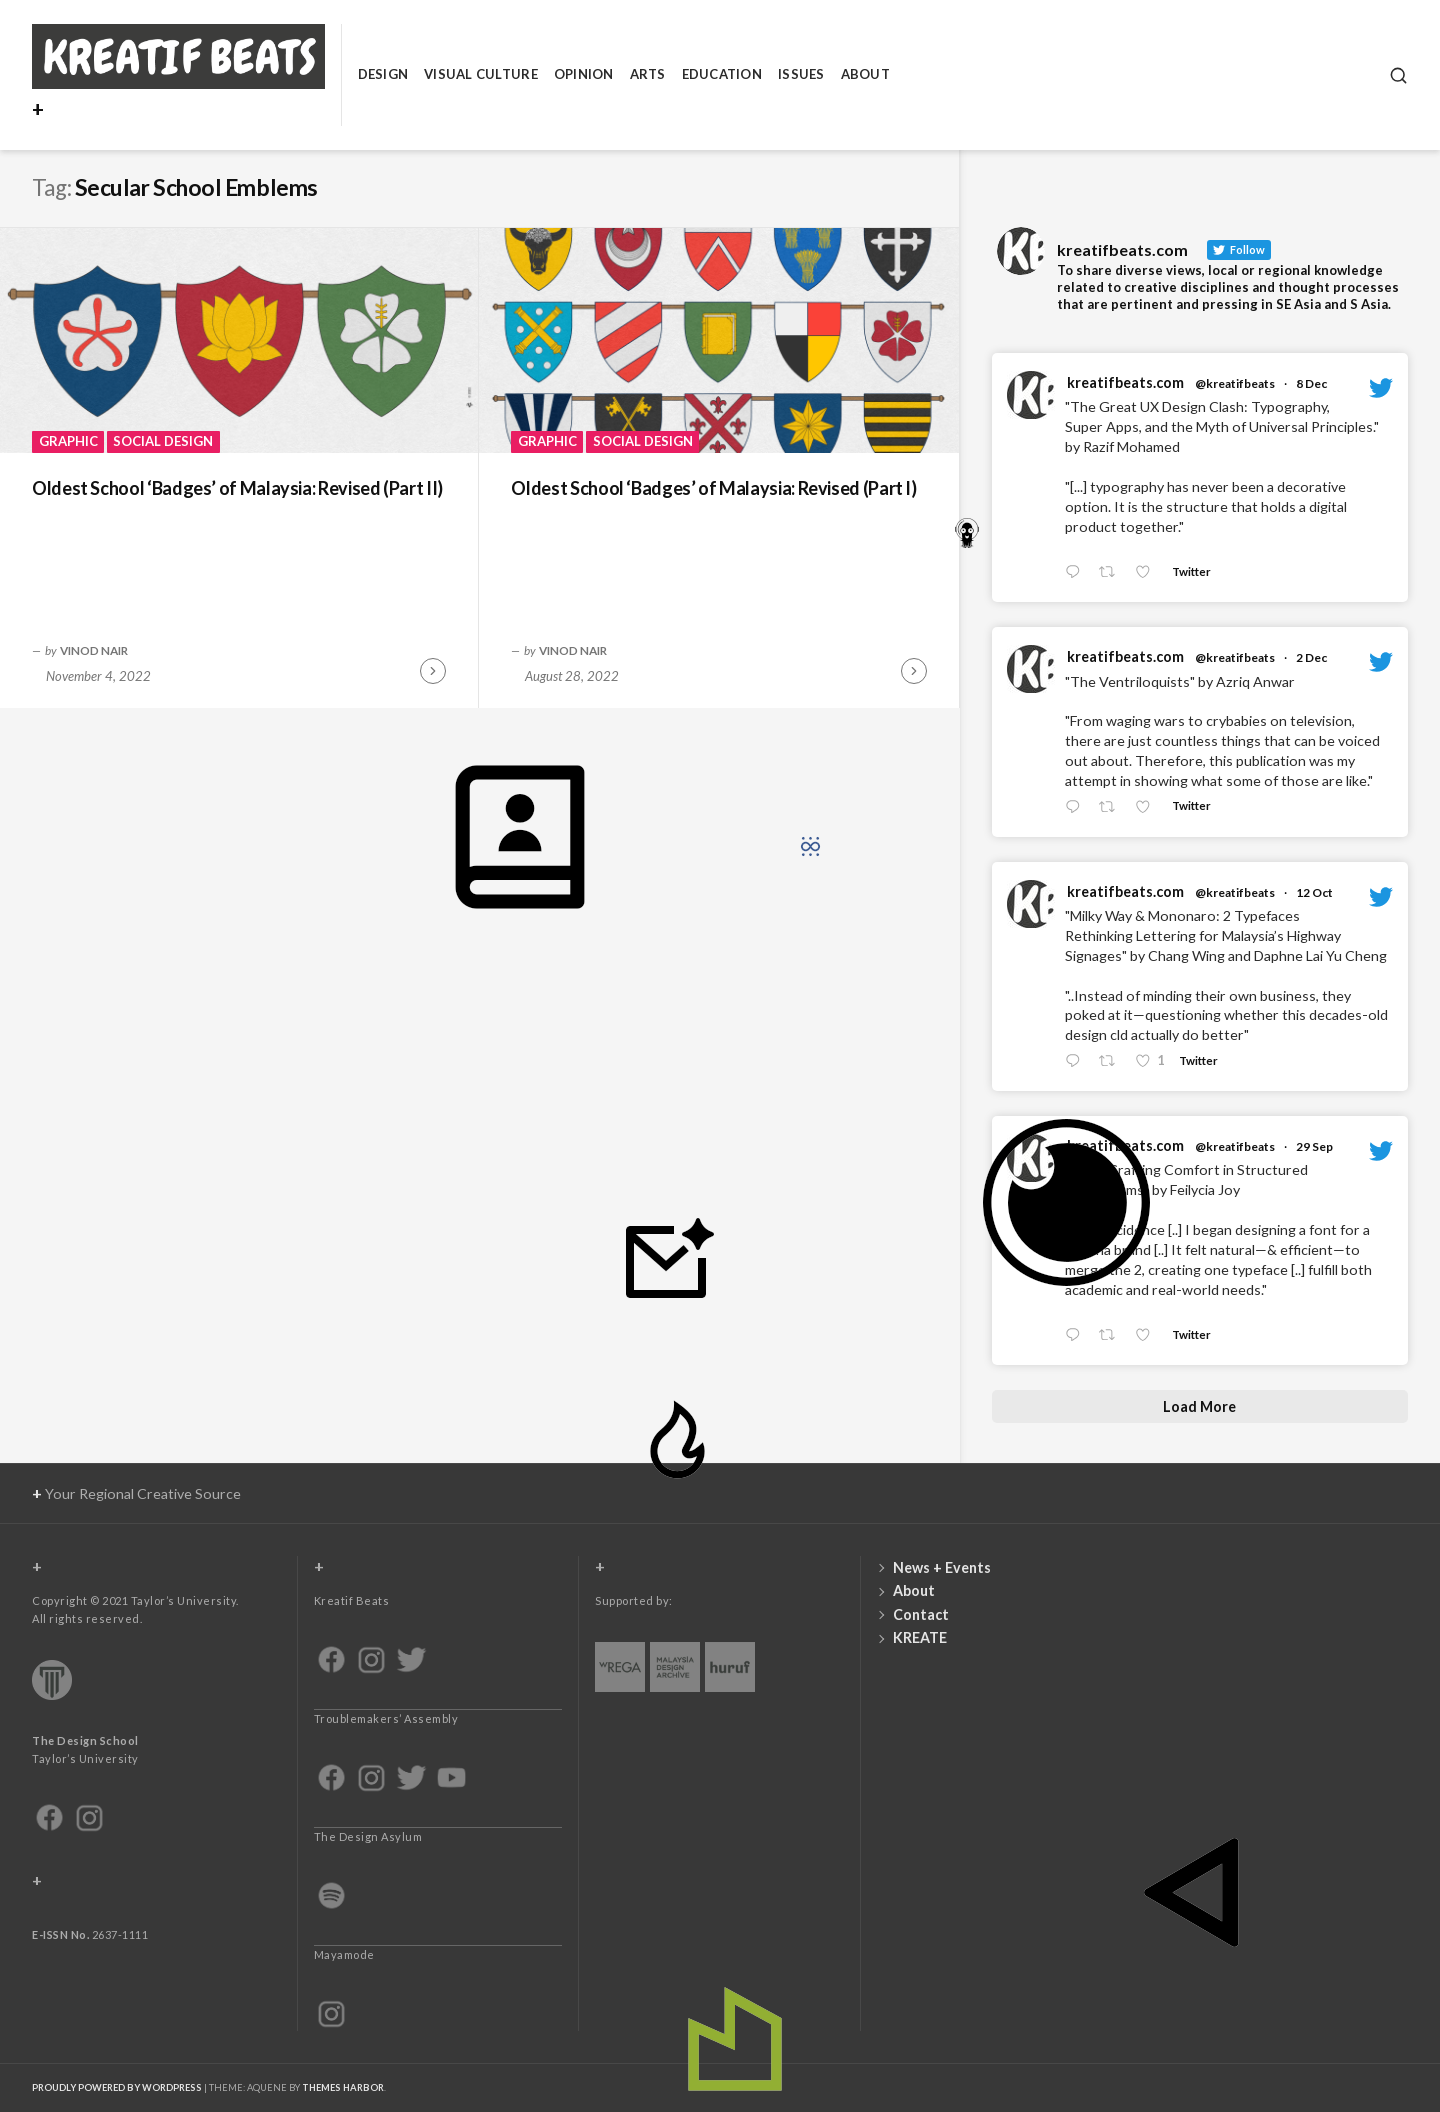 Image resolution: width=1440 pixels, height=2112 pixels. What do you see at coordinates (666, 1262) in the screenshot?
I see `access AI-powered email features` at bounding box center [666, 1262].